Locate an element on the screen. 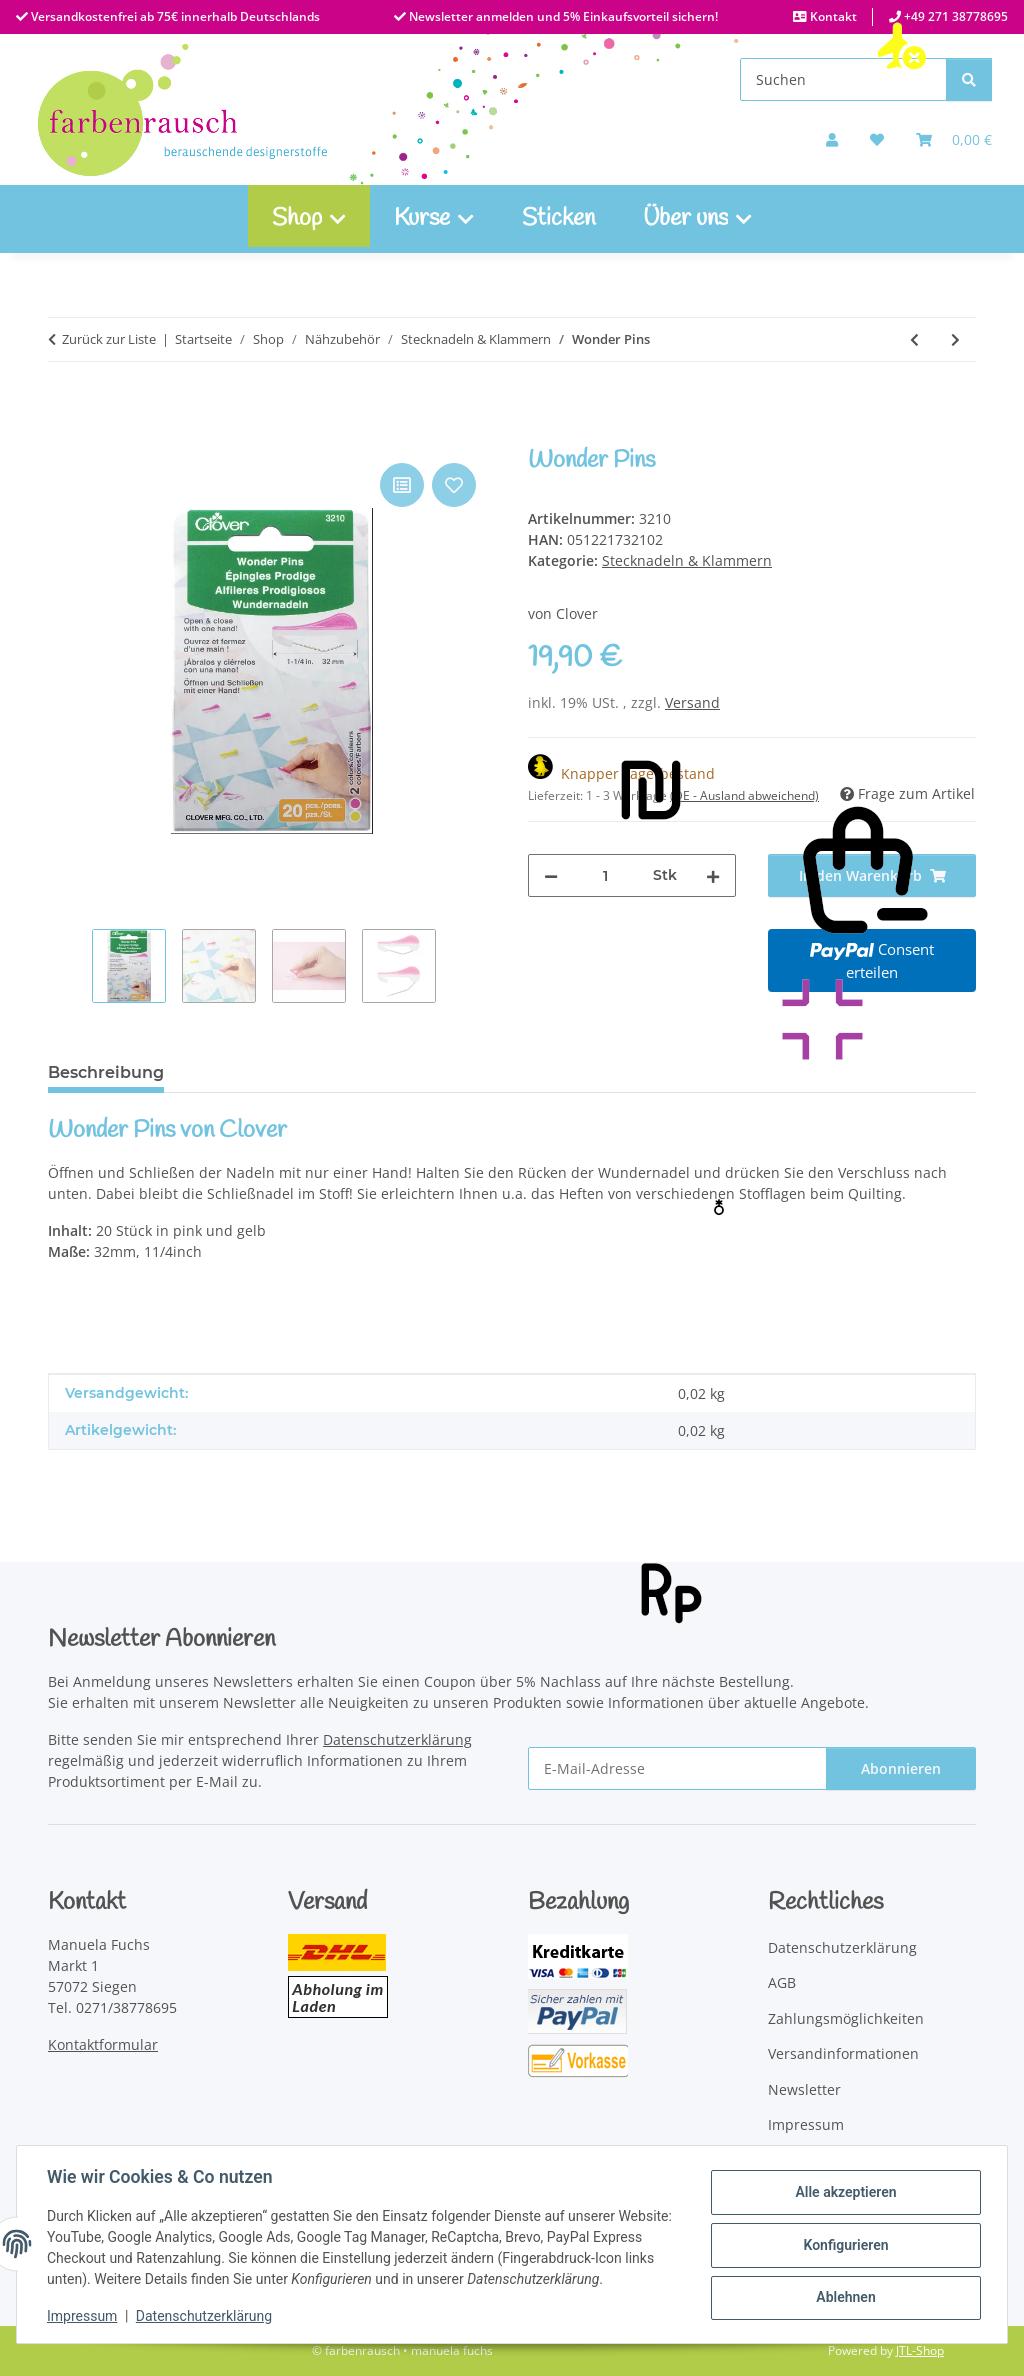 The height and width of the screenshot is (2376, 1024). exit fullscreen mode is located at coordinates (822, 1019).